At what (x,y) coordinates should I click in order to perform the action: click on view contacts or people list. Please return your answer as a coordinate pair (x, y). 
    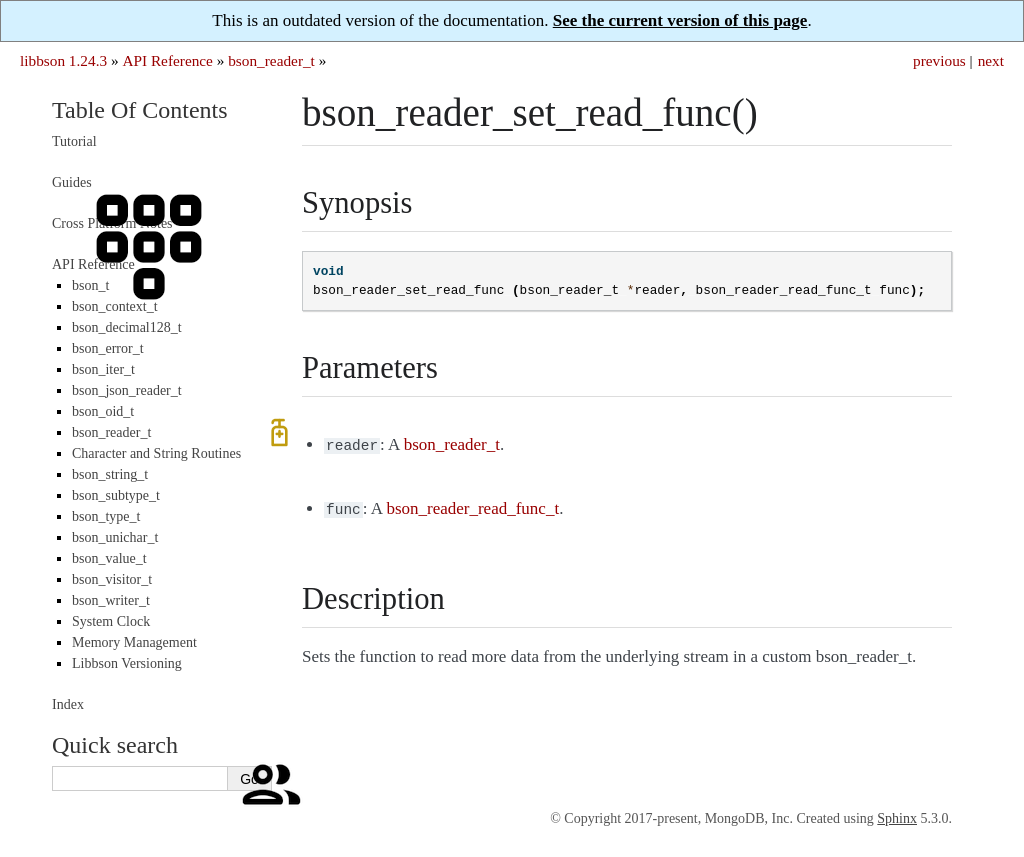
    Looking at the image, I should click on (271, 784).